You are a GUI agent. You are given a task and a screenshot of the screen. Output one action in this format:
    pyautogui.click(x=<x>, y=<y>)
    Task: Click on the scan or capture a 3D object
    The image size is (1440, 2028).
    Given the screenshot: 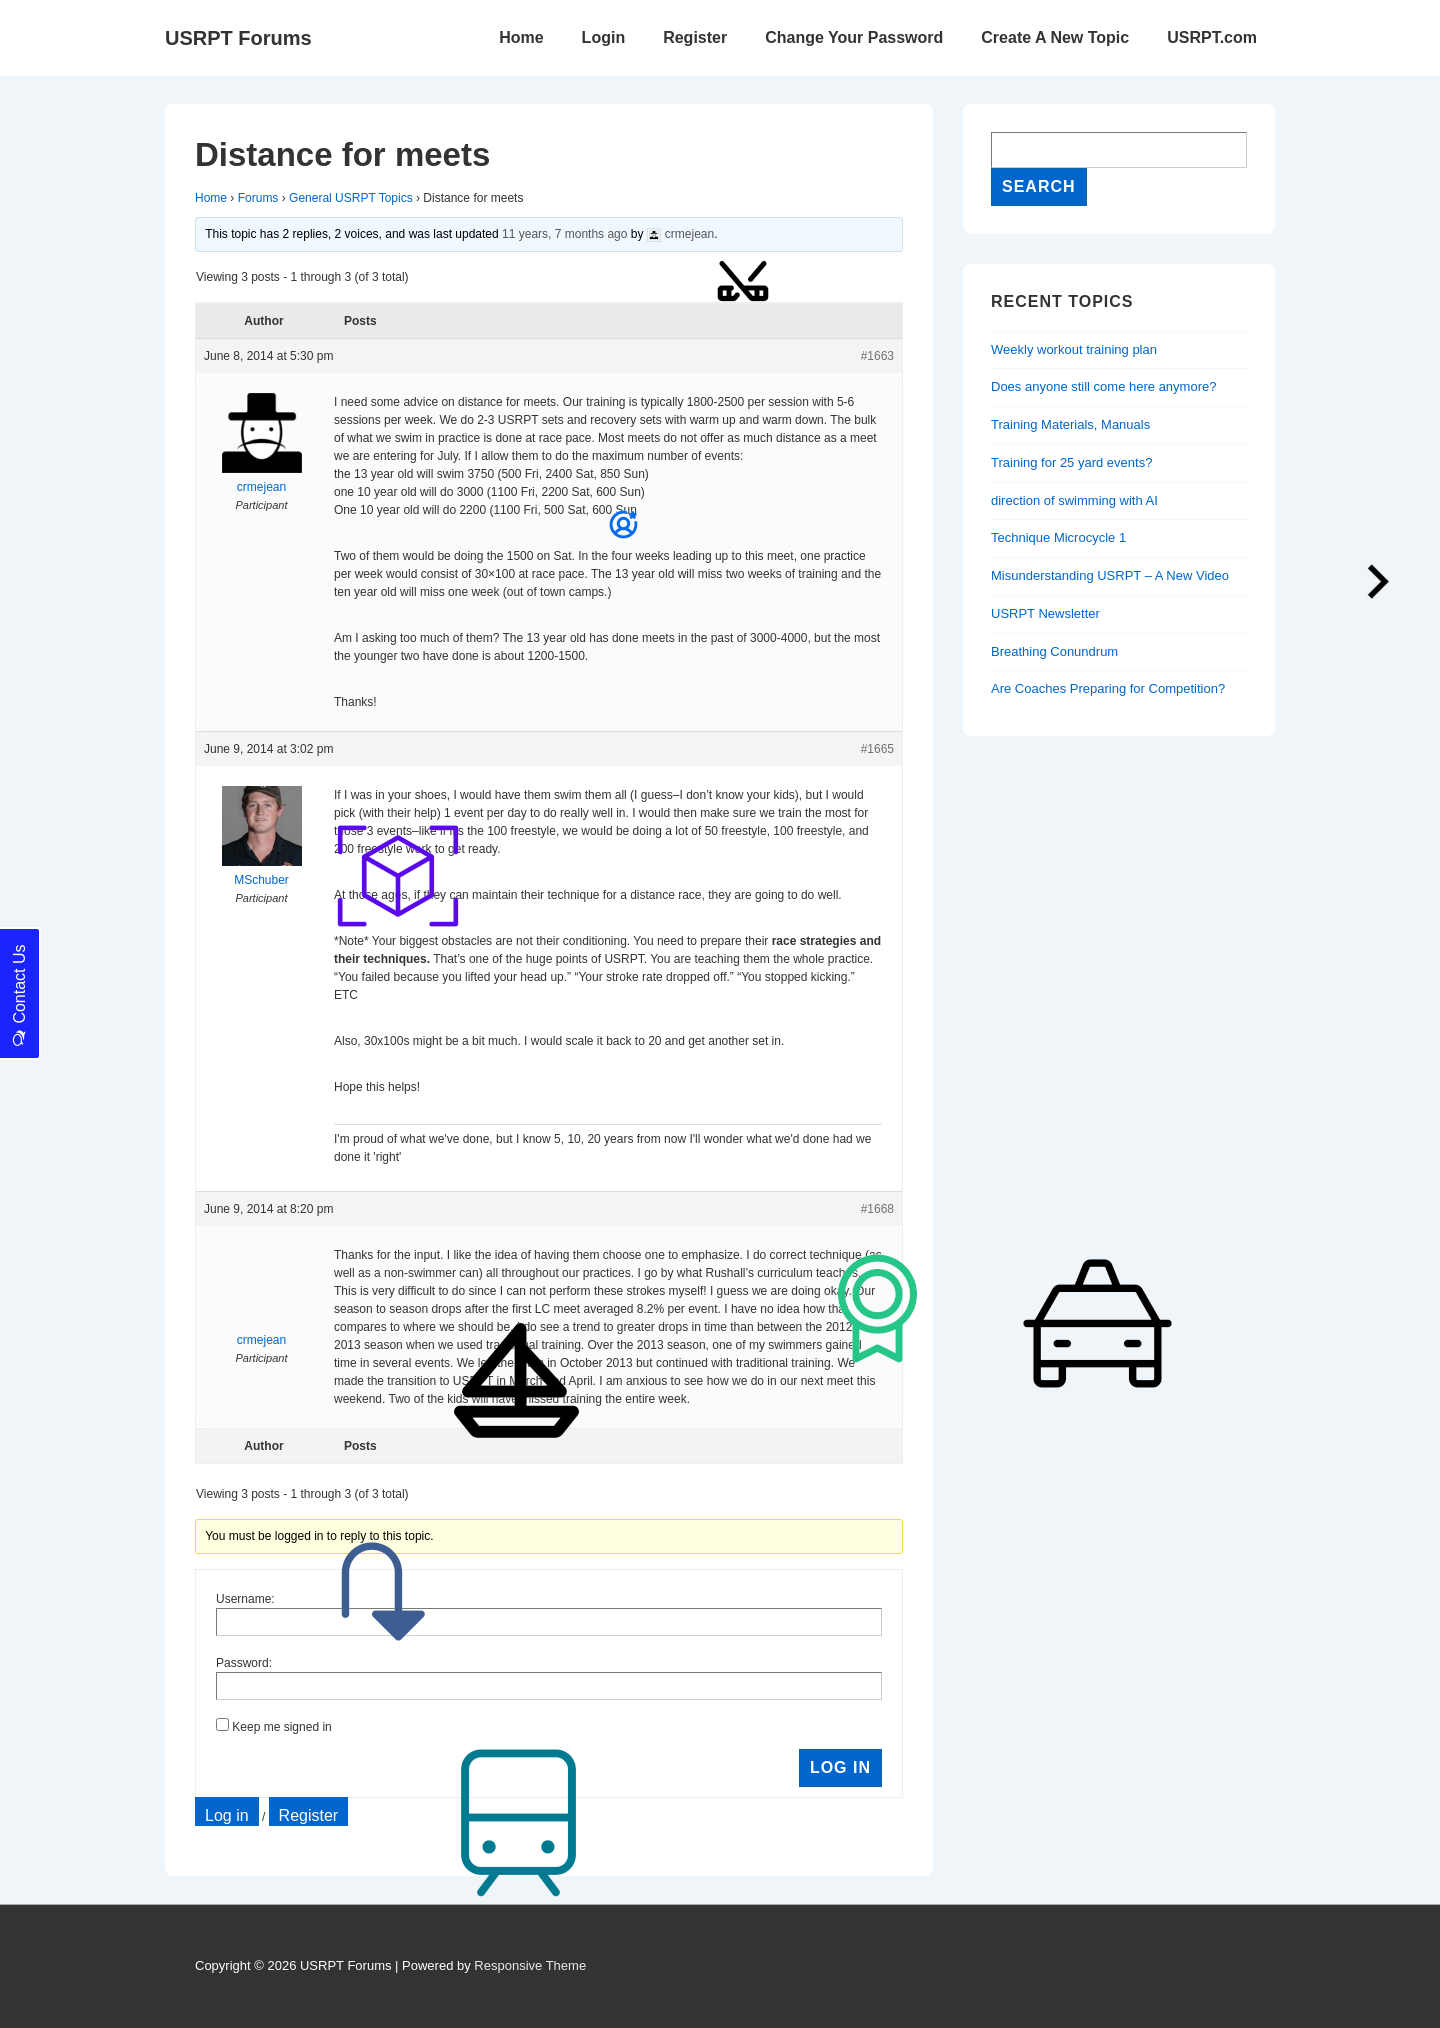 What is the action you would take?
    pyautogui.click(x=398, y=876)
    